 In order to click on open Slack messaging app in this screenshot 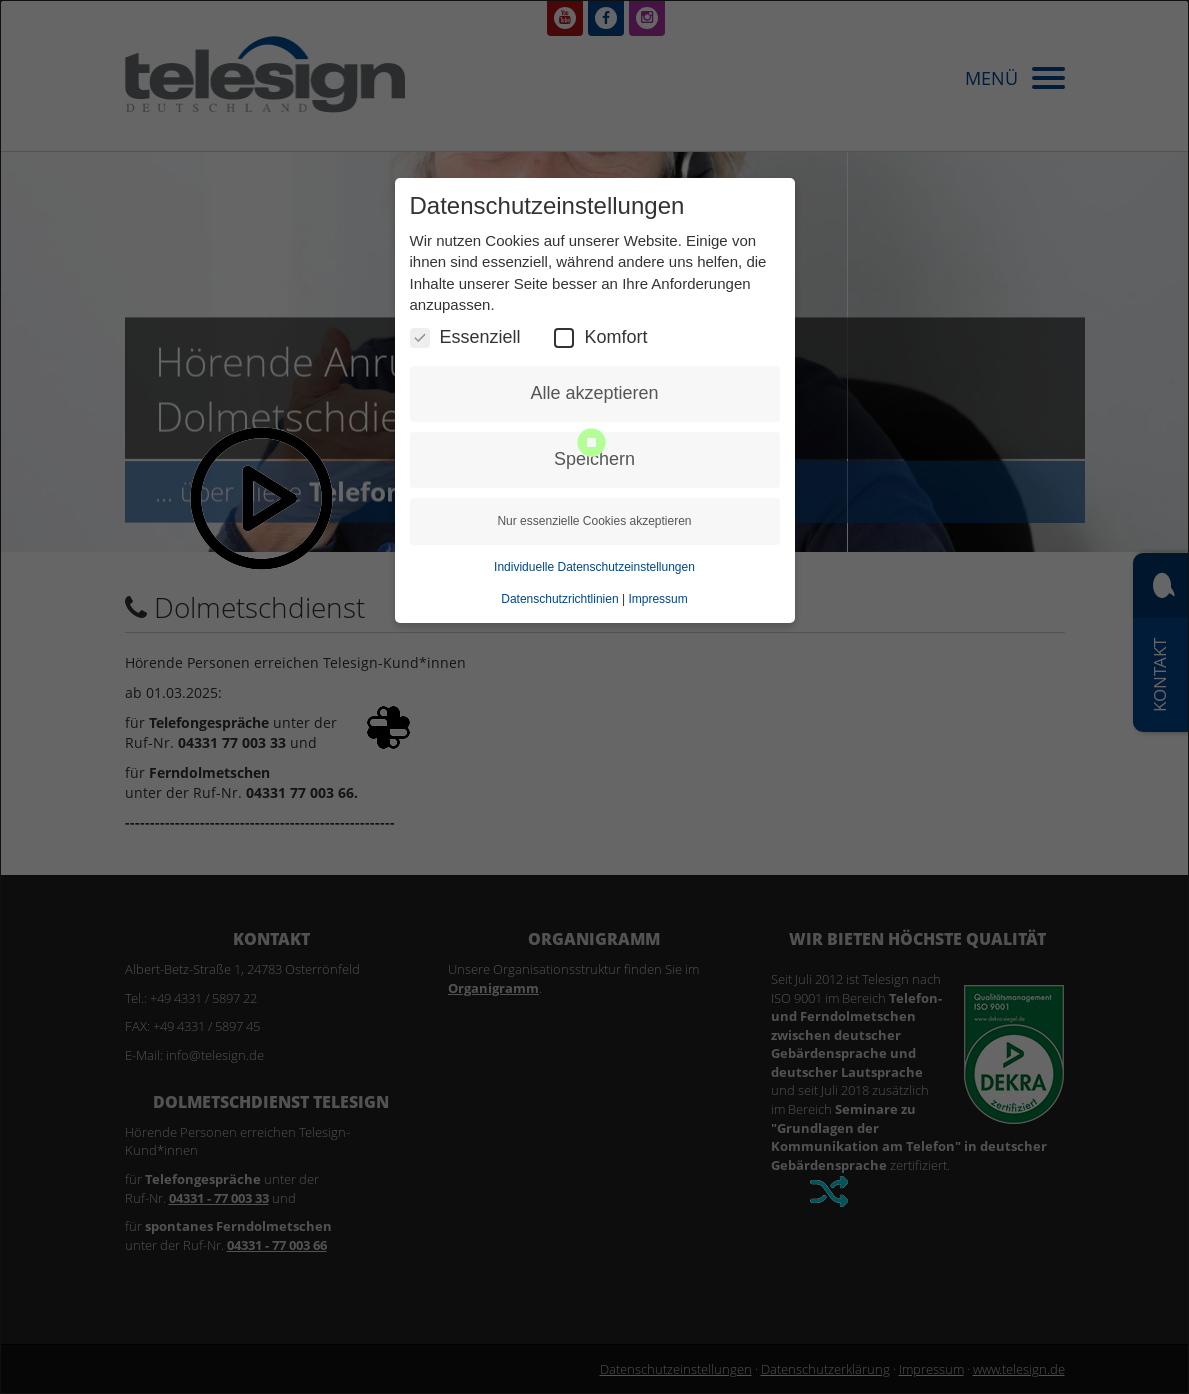, I will do `click(388, 727)`.